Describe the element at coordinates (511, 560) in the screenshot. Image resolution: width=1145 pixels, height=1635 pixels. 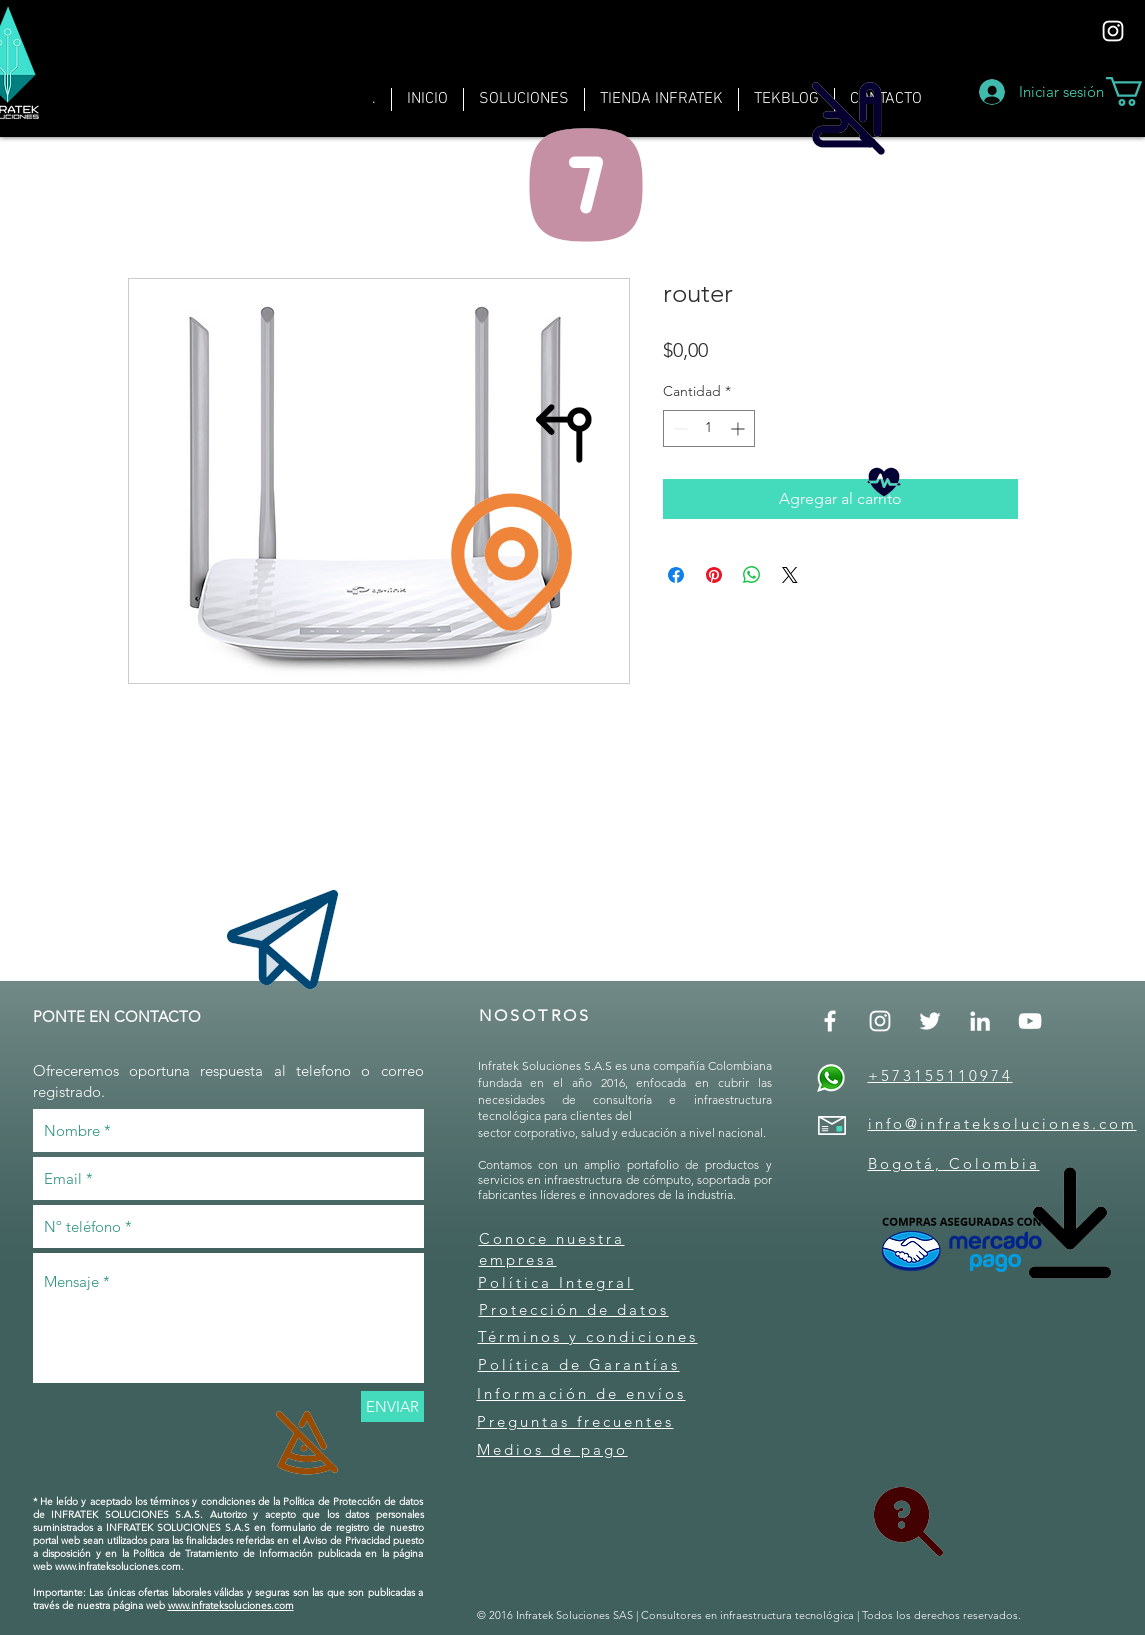
I see `view or set a location on the map` at that location.